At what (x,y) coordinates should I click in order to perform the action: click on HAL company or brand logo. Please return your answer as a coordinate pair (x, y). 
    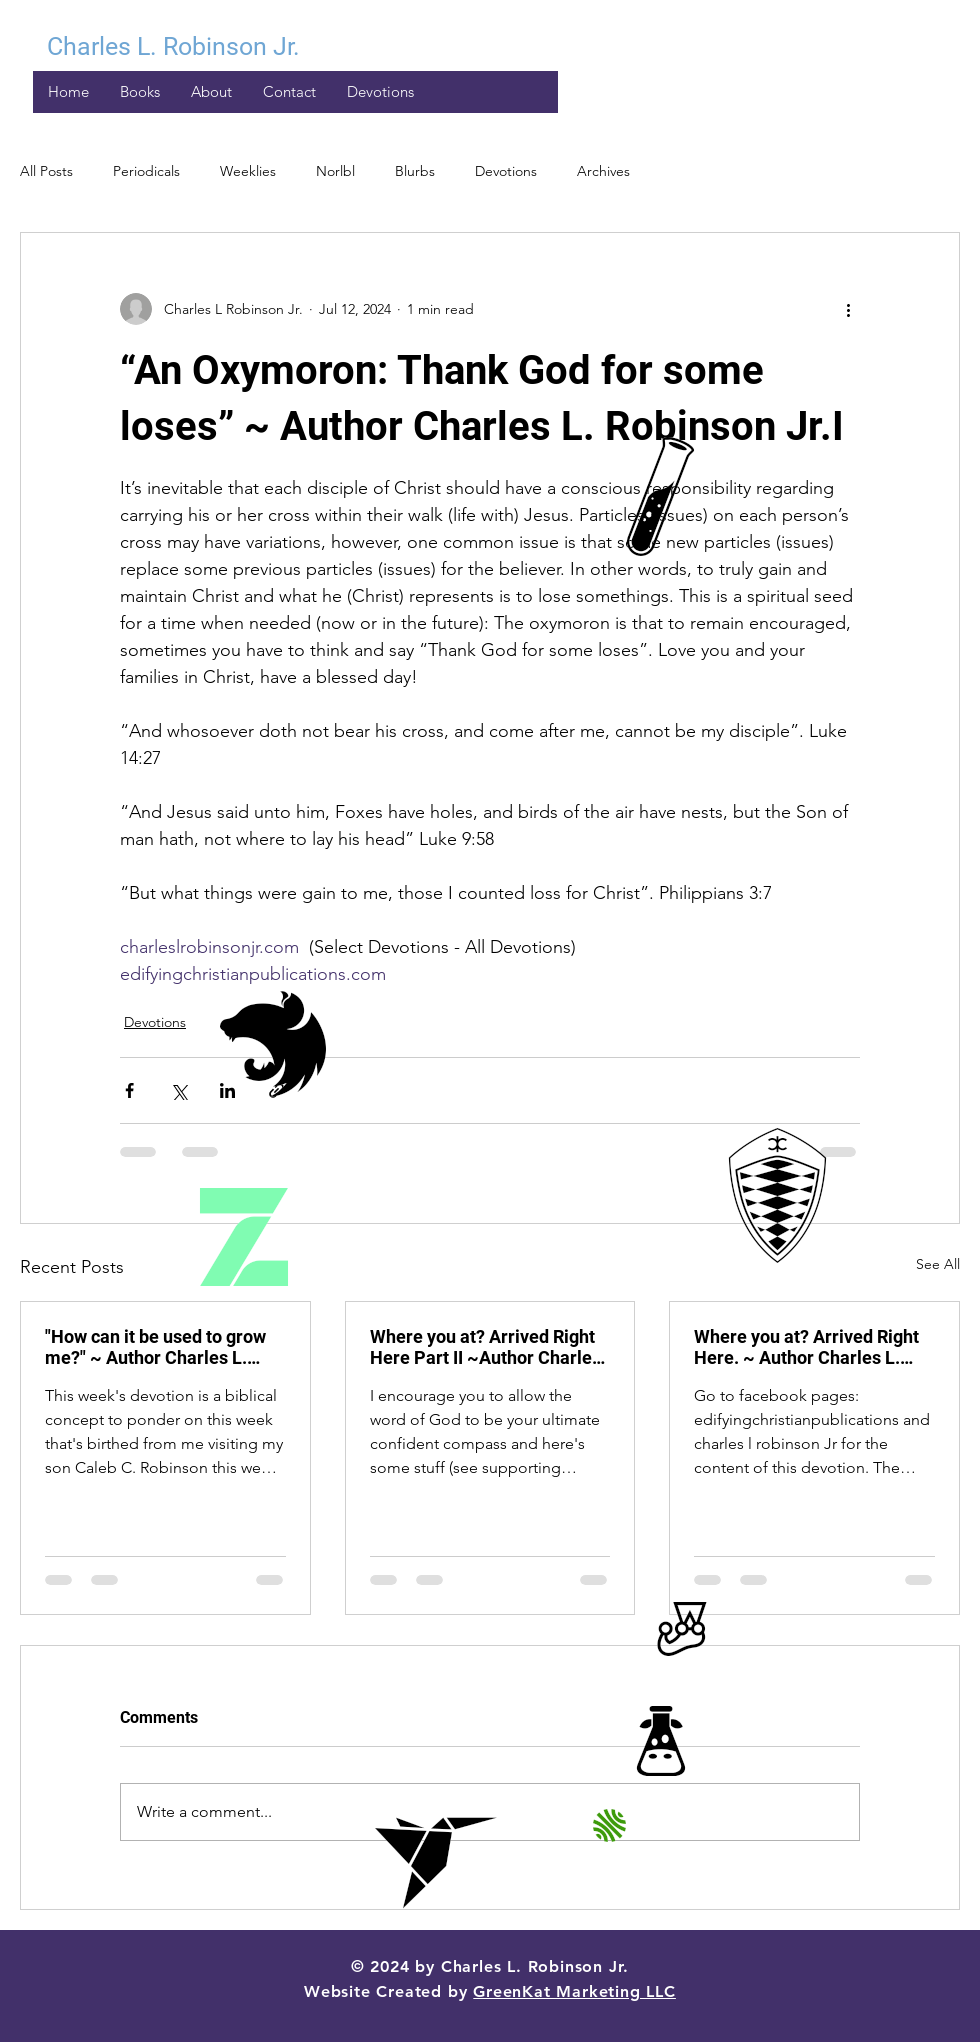
    Looking at the image, I should click on (609, 1825).